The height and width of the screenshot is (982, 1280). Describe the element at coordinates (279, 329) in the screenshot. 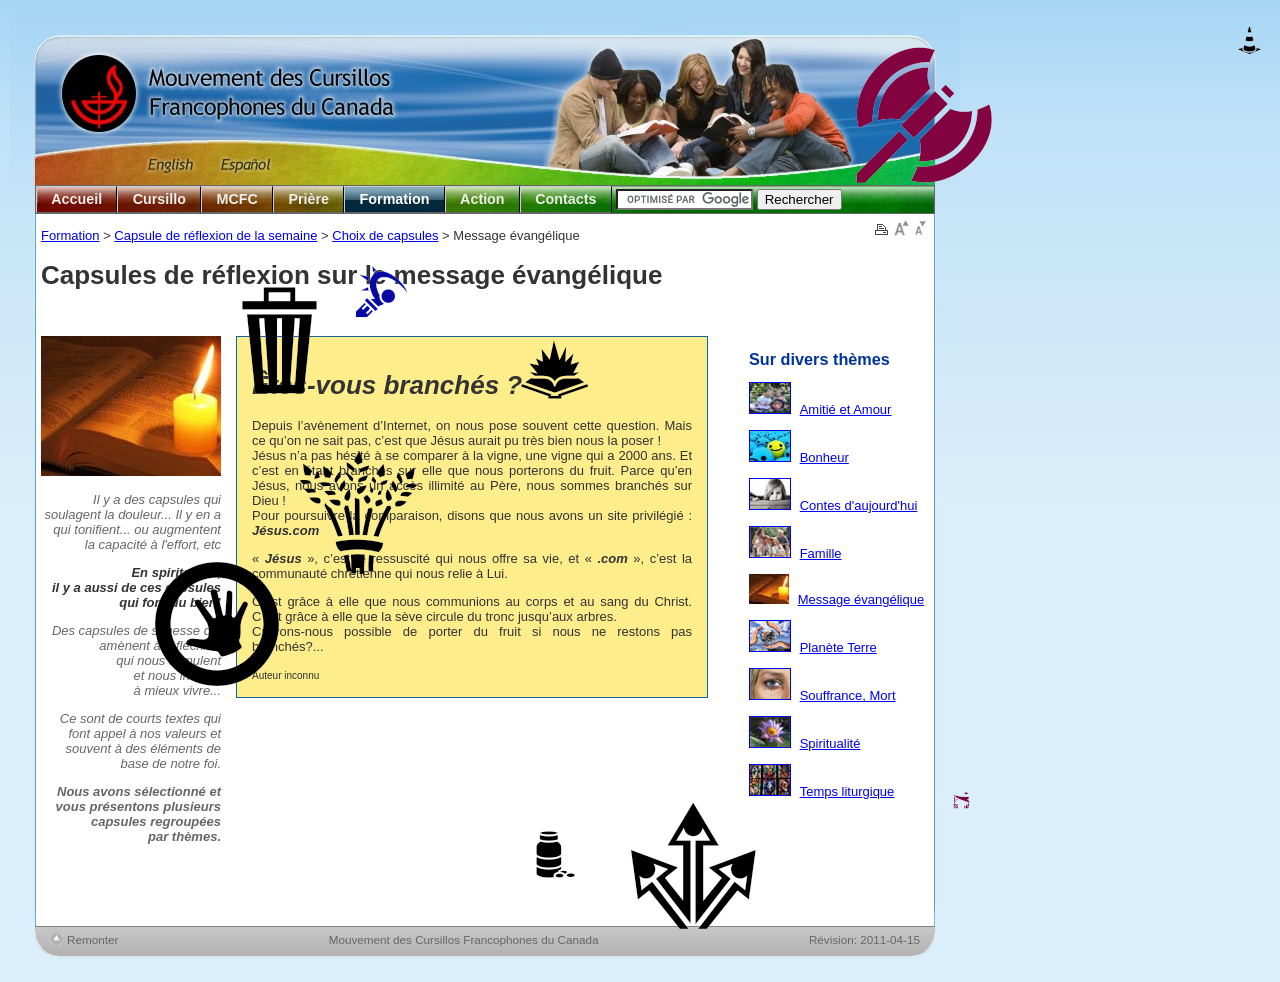

I see `delete selected item` at that location.